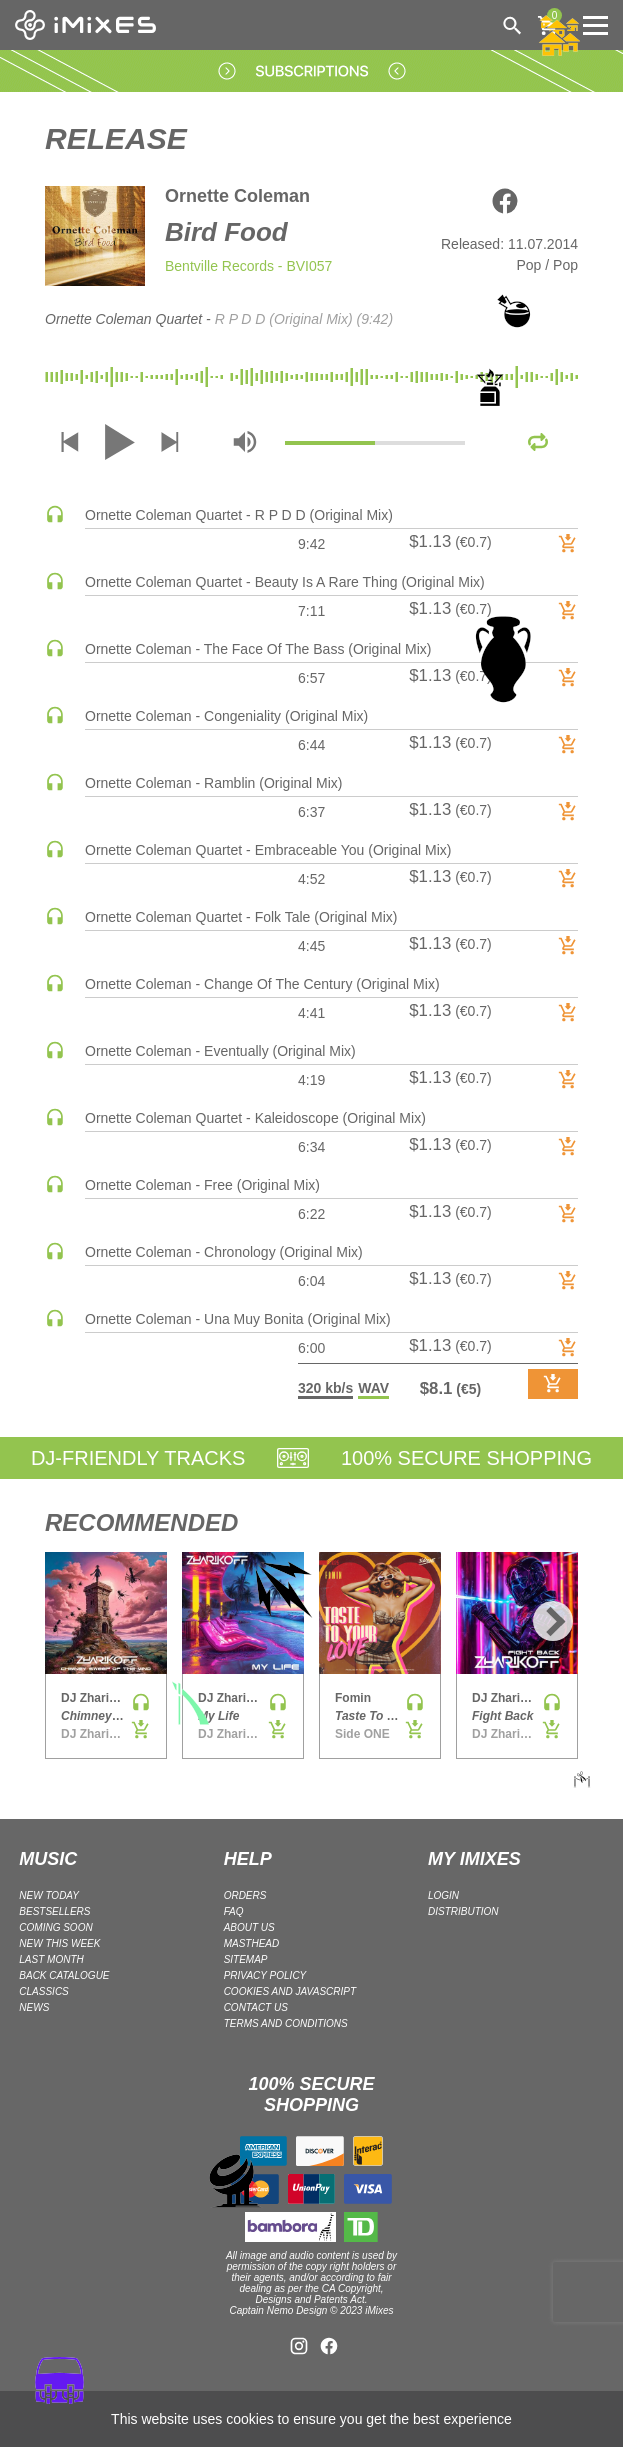  What do you see at coordinates (582, 1779) in the screenshot?
I see `indicates a new feature or section launch` at bounding box center [582, 1779].